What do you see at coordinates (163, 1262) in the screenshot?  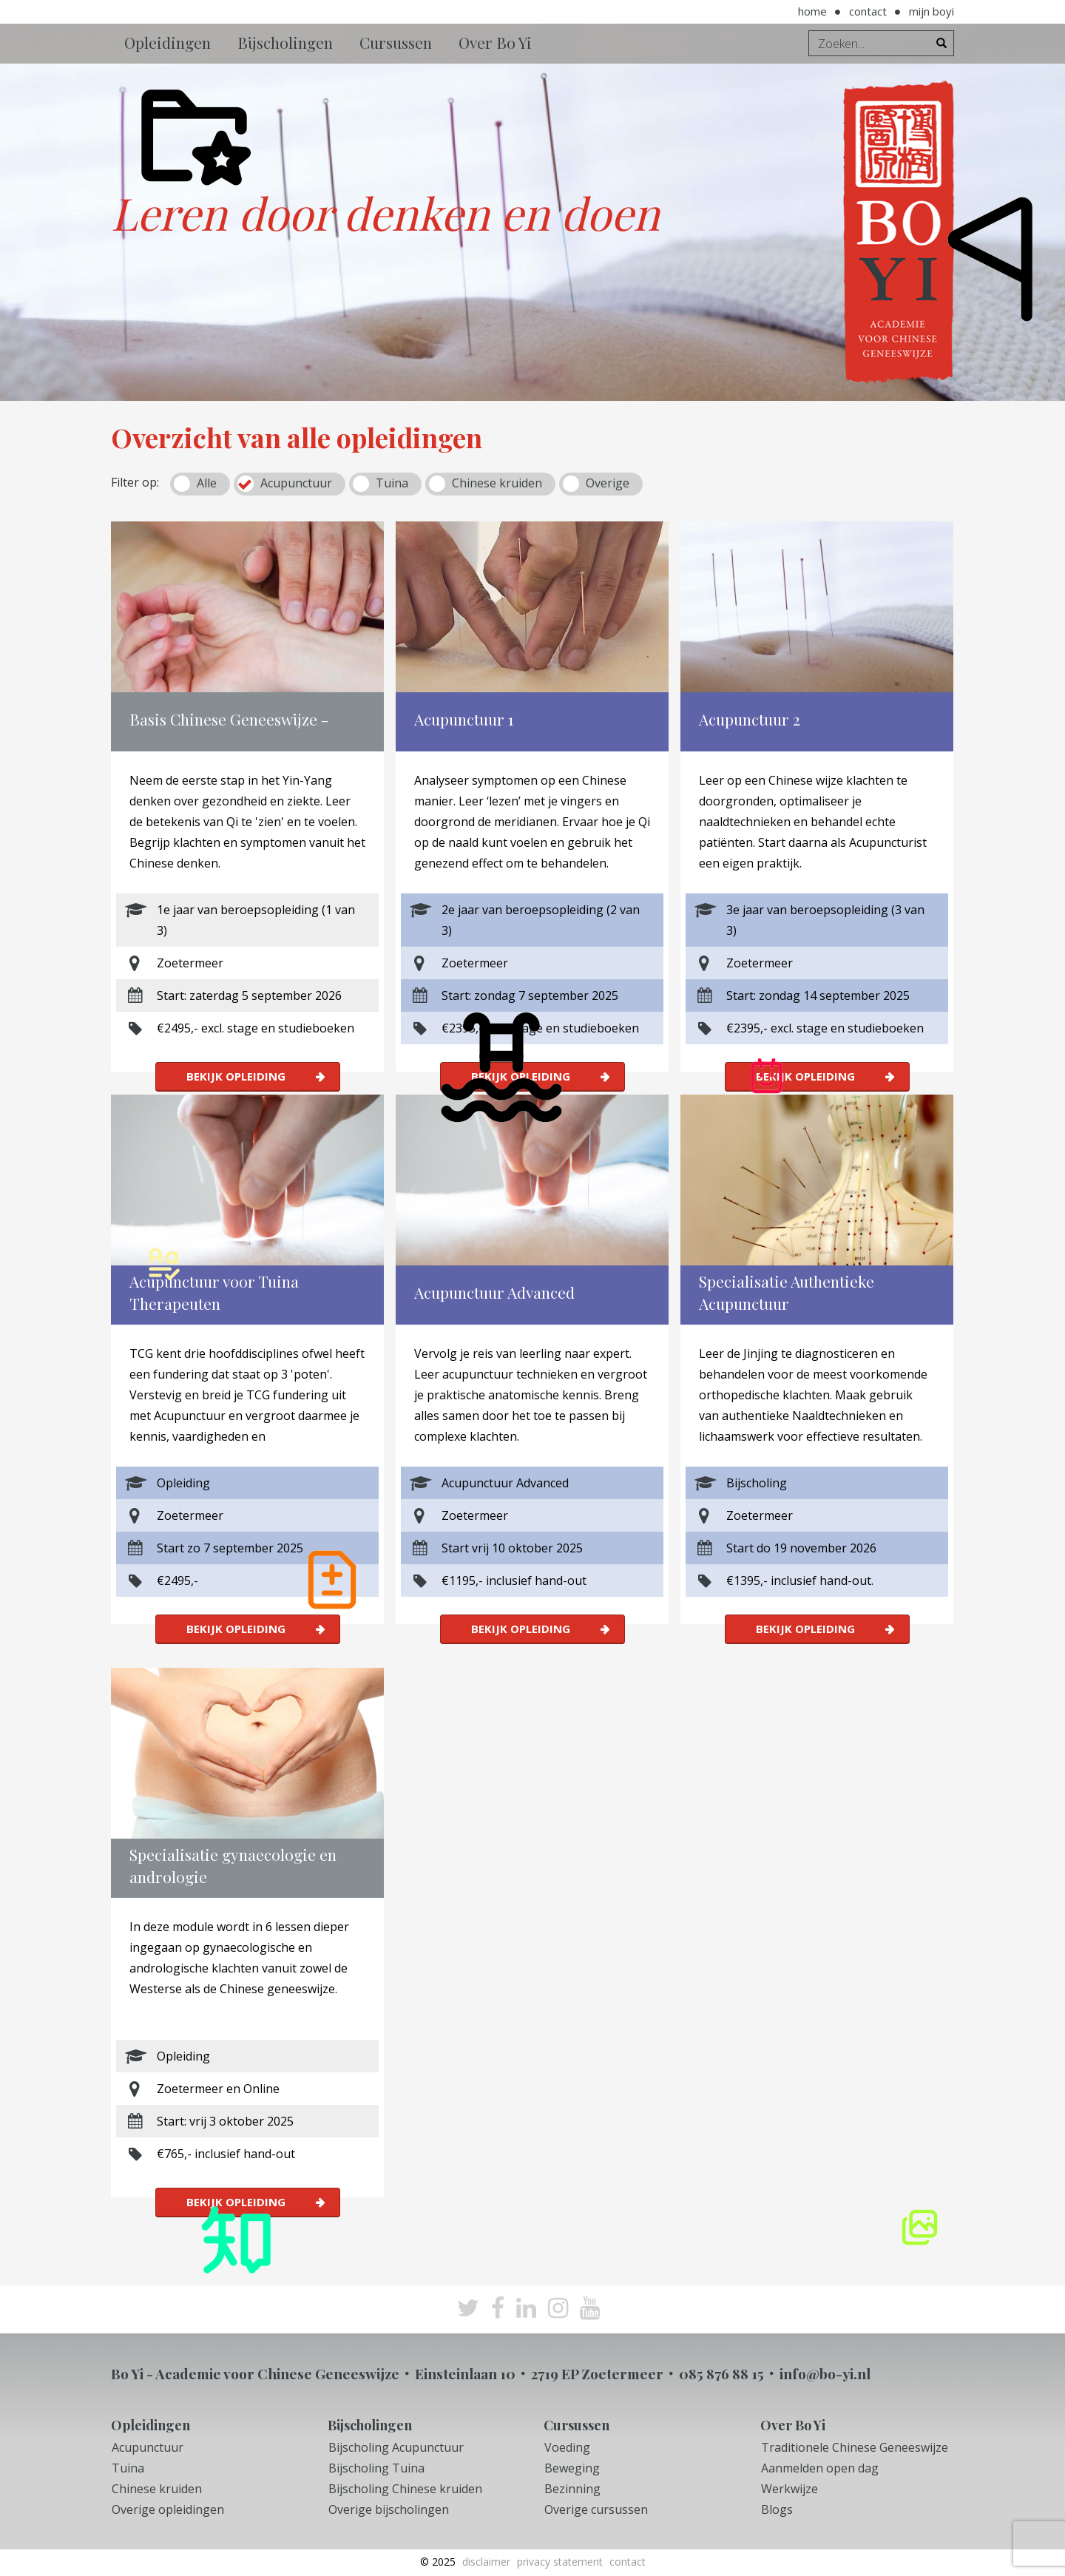 I see `check spelling and grammar` at bounding box center [163, 1262].